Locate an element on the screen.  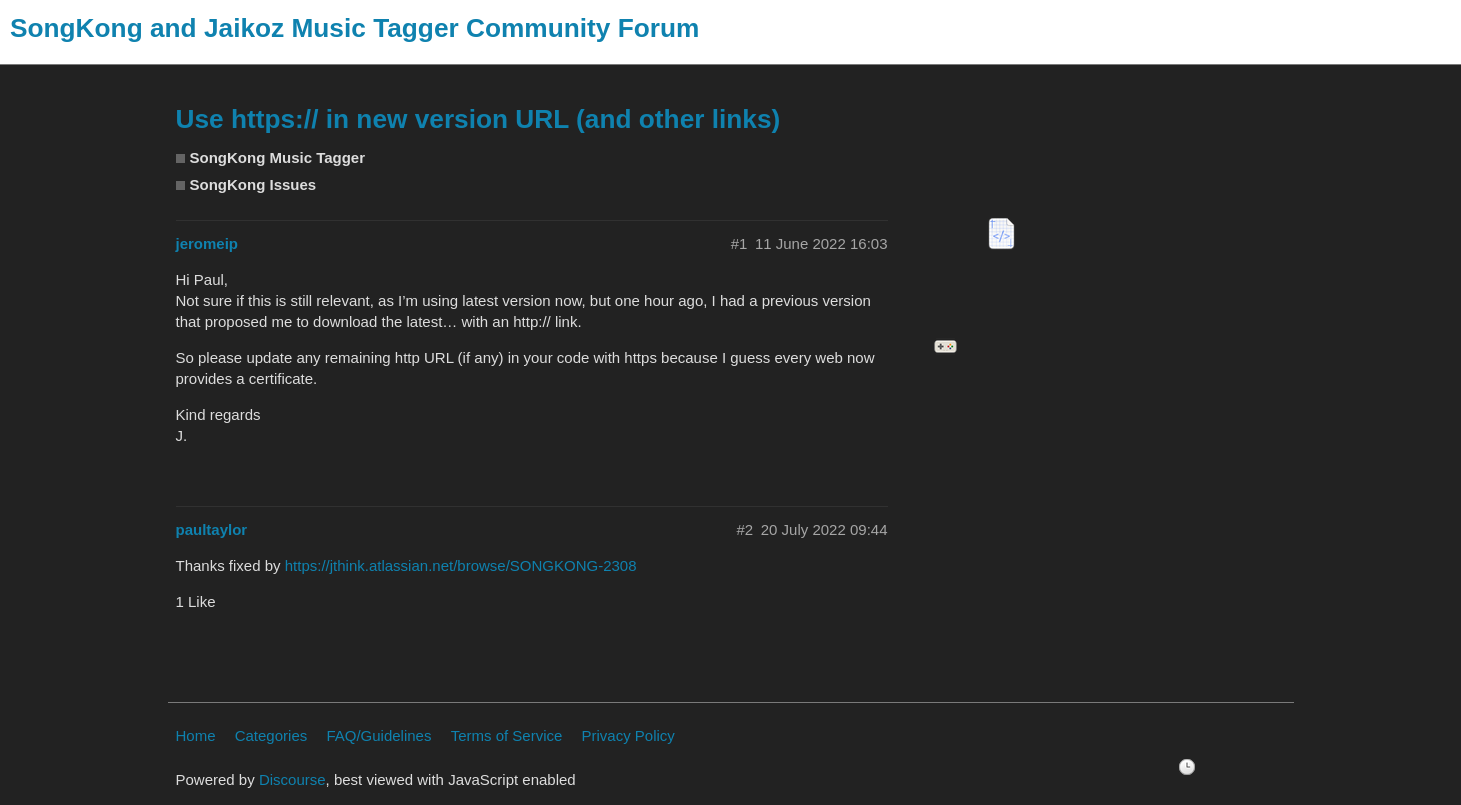
twig template file type indicator is located at coordinates (1001, 233).